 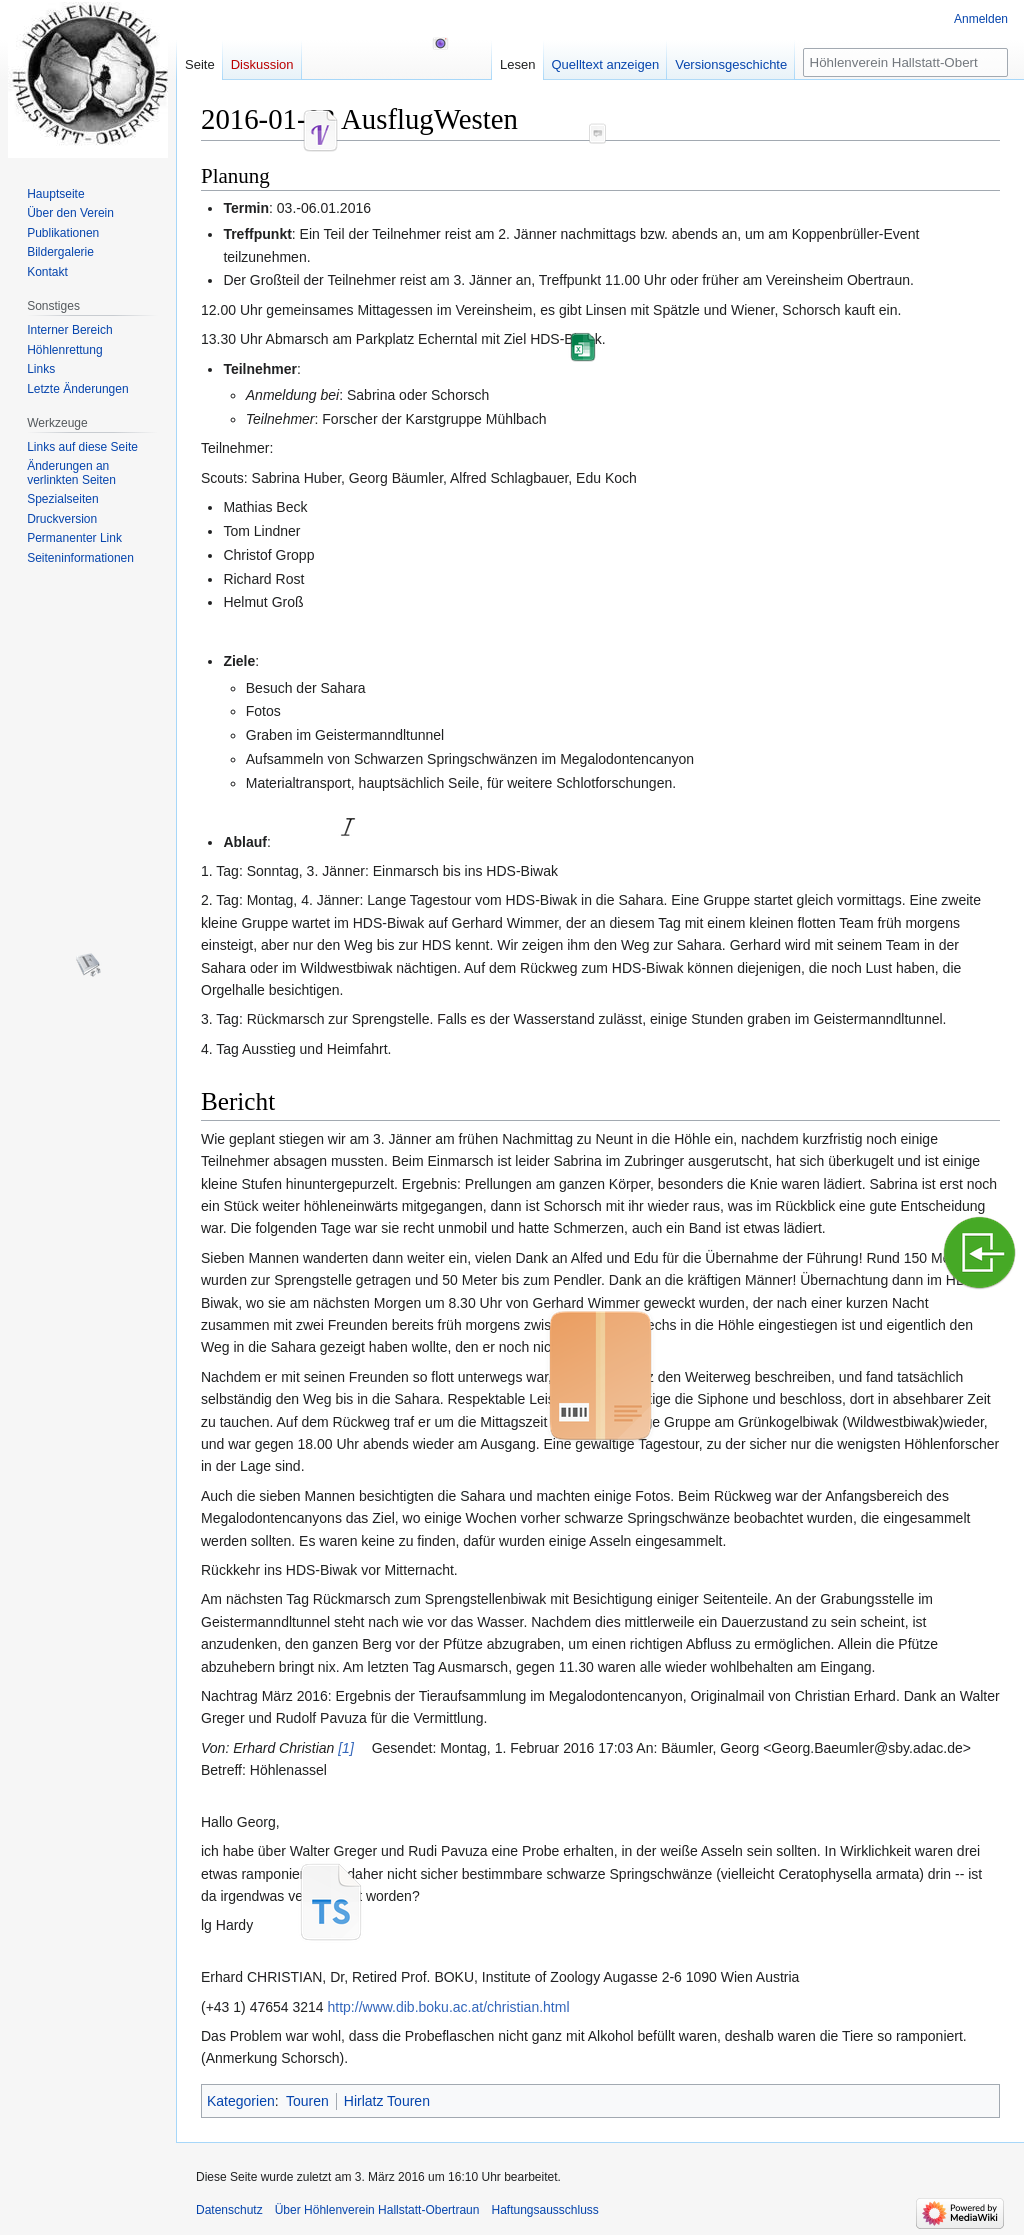 What do you see at coordinates (597, 133) in the screenshot?
I see `a SAMI subtitle or caption file` at bounding box center [597, 133].